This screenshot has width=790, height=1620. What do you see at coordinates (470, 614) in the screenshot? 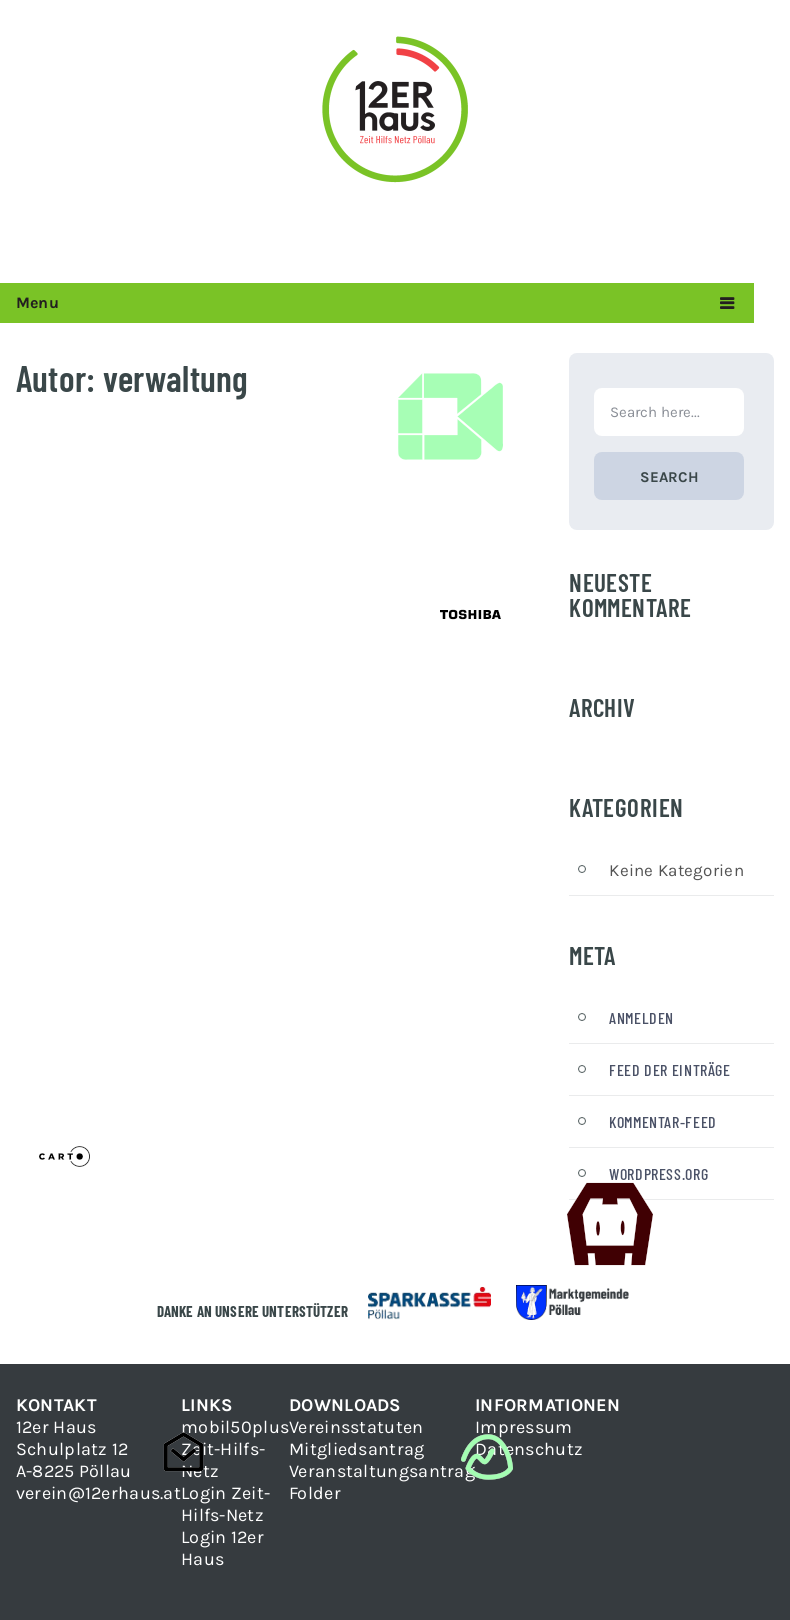
I see `Toshiba brand logo` at bounding box center [470, 614].